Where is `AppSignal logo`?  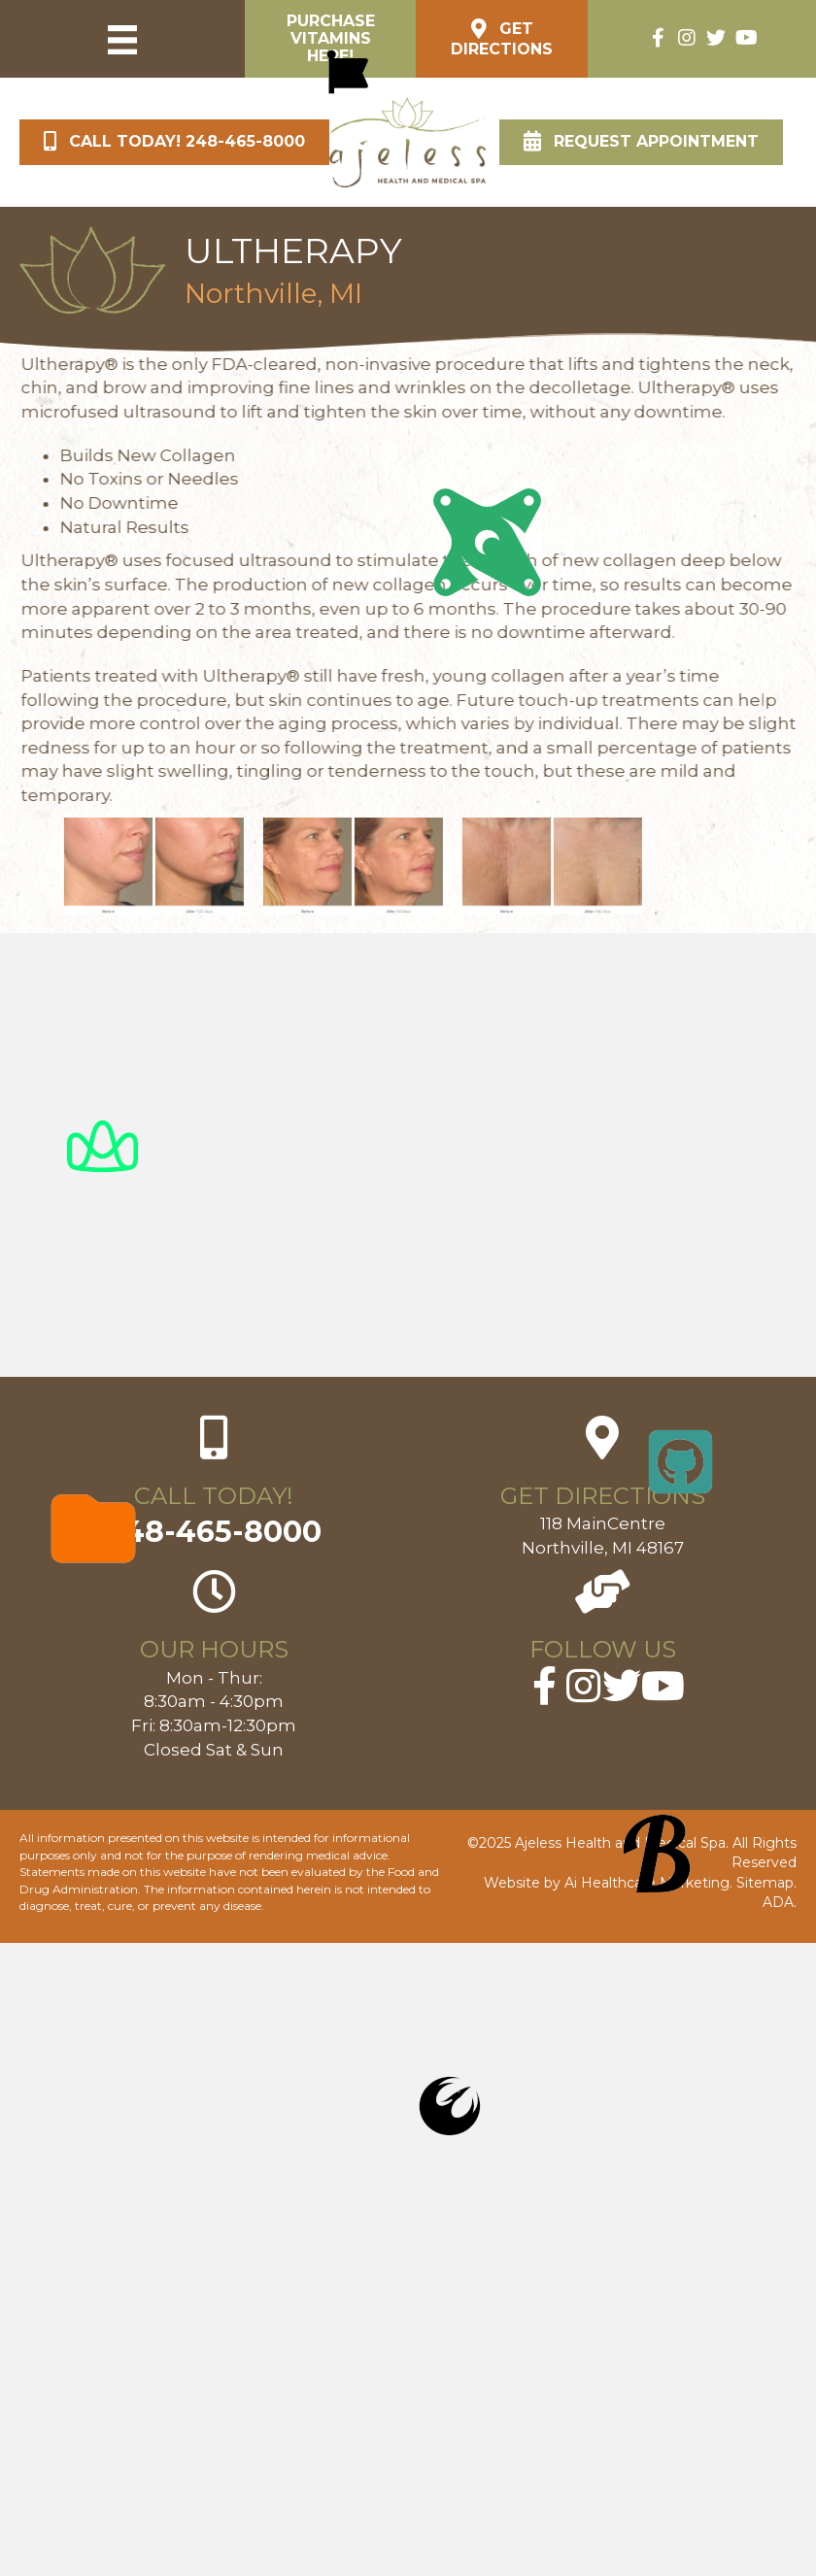 AppSignal logo is located at coordinates (102, 1146).